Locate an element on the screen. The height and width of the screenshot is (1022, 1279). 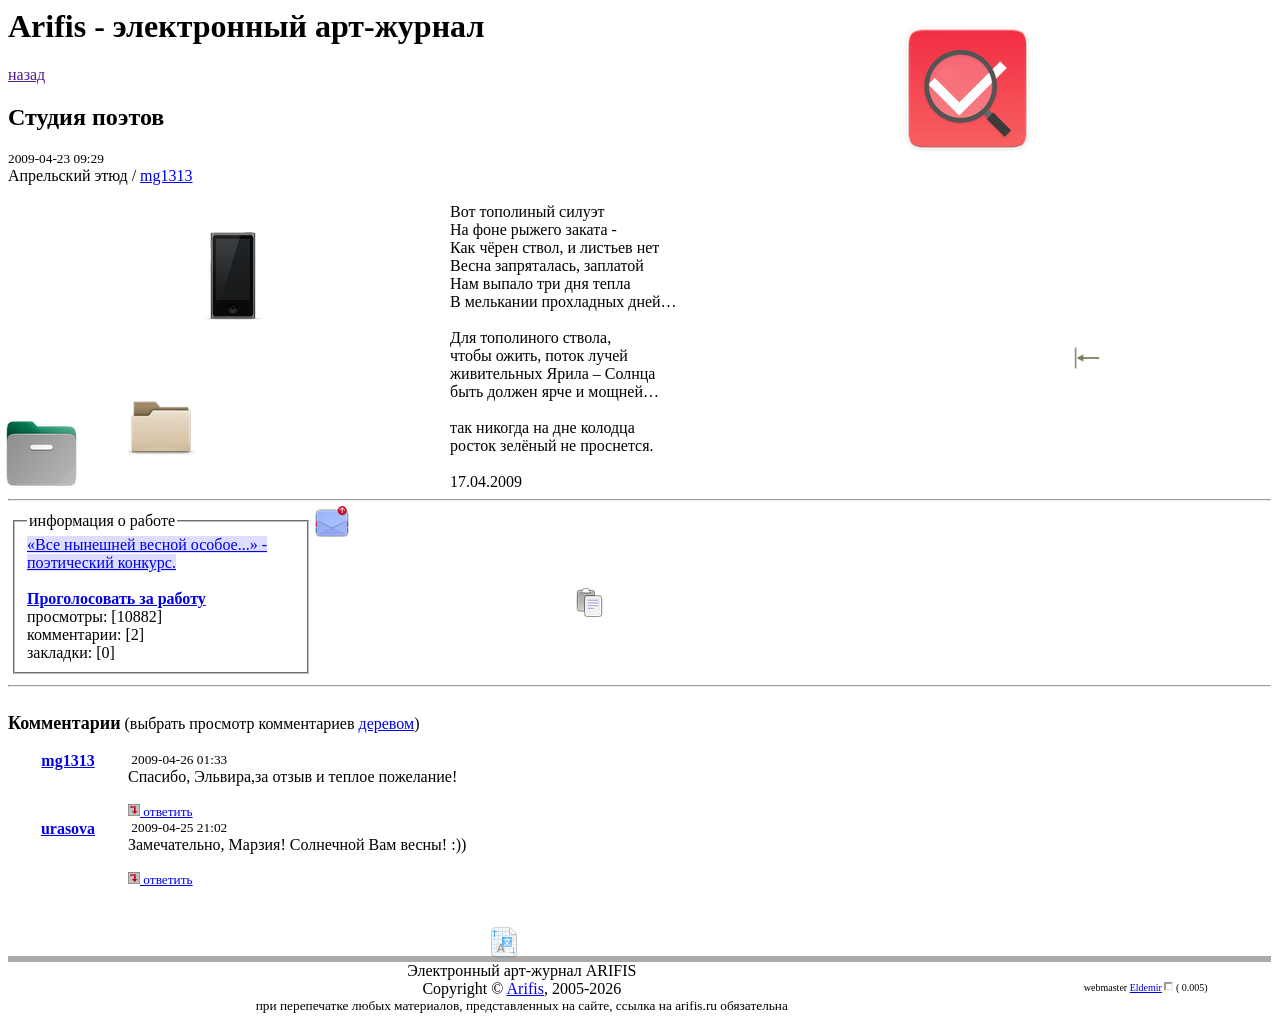
iPod nano device in space gray is located at coordinates (233, 276).